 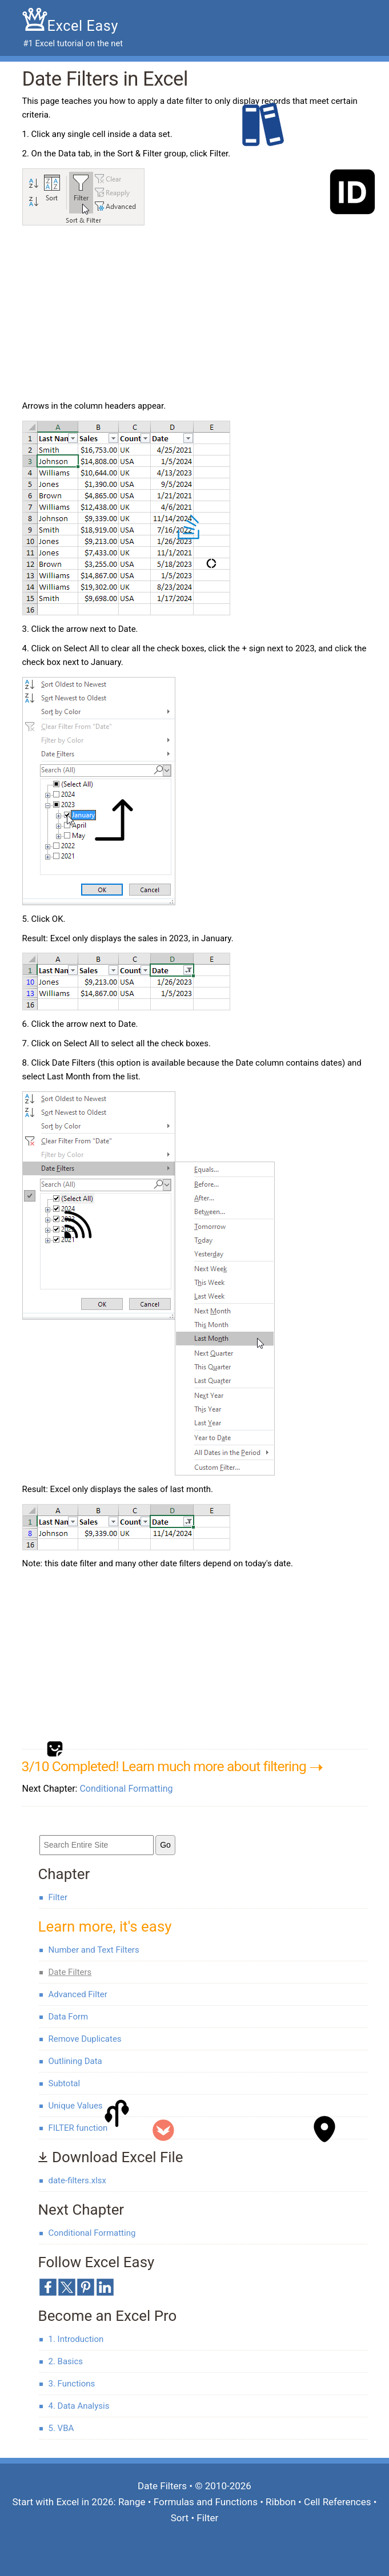 What do you see at coordinates (114, 820) in the screenshot?
I see `turn right then continue upward` at bounding box center [114, 820].